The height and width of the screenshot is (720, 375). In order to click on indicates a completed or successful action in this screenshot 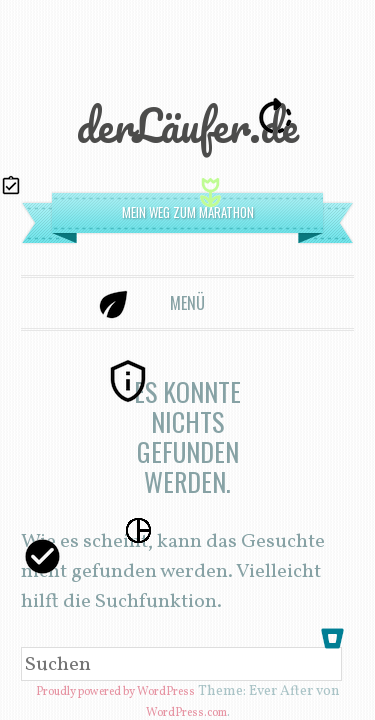, I will do `click(42, 556)`.